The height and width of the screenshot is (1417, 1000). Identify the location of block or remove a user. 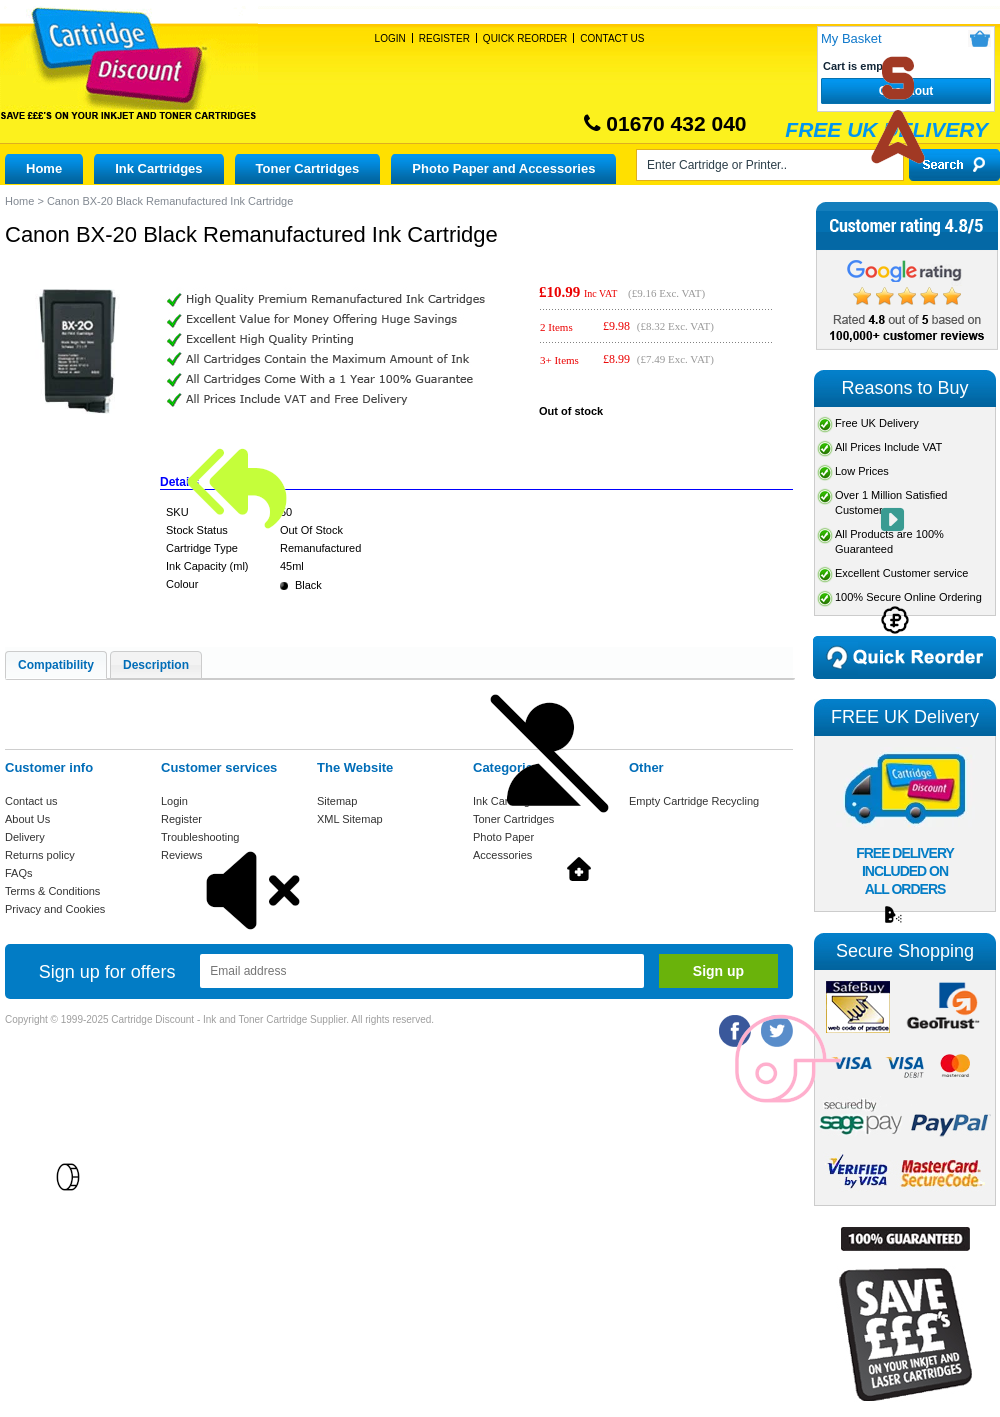
(549, 753).